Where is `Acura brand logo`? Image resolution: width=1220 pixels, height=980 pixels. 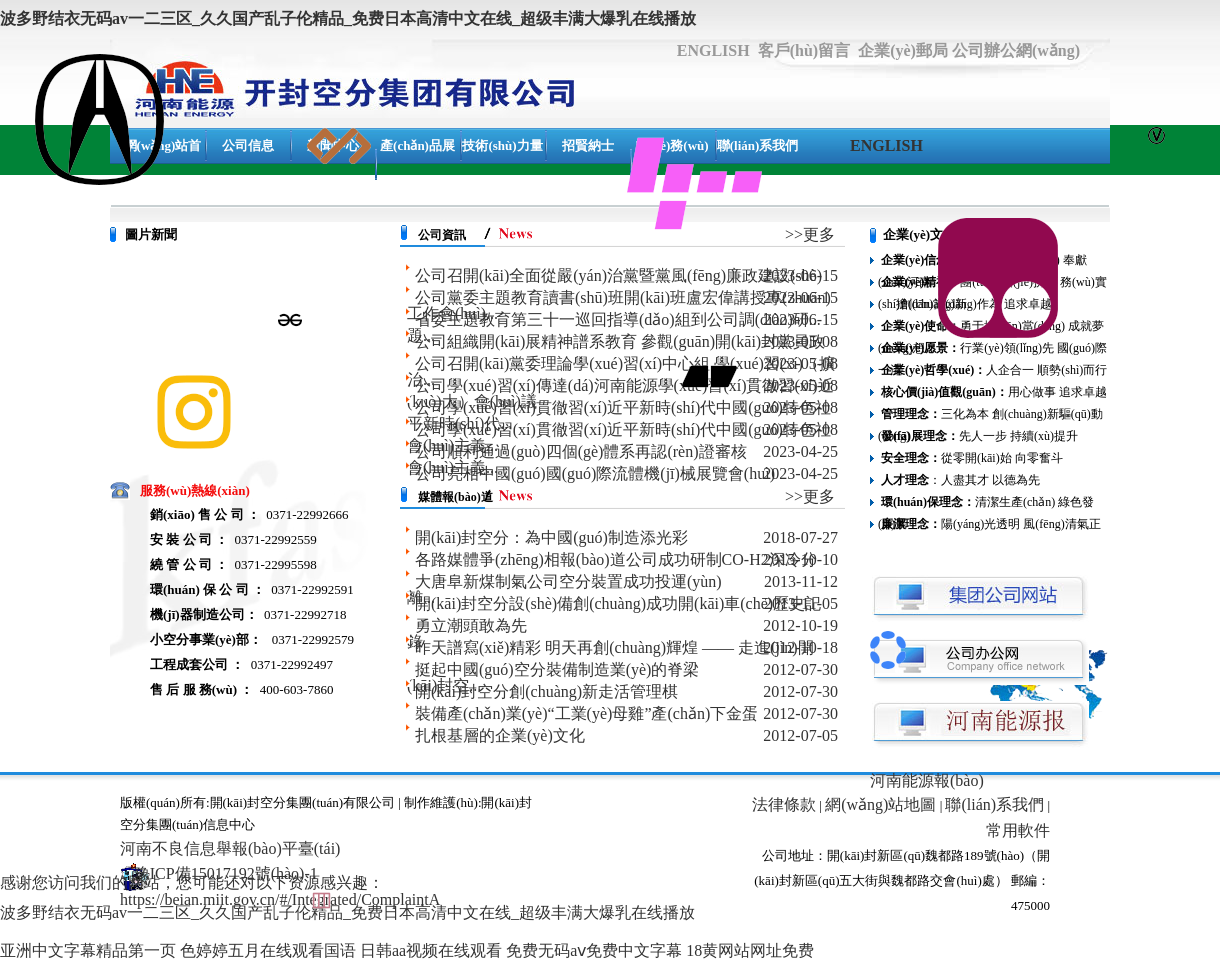 Acura brand logo is located at coordinates (99, 119).